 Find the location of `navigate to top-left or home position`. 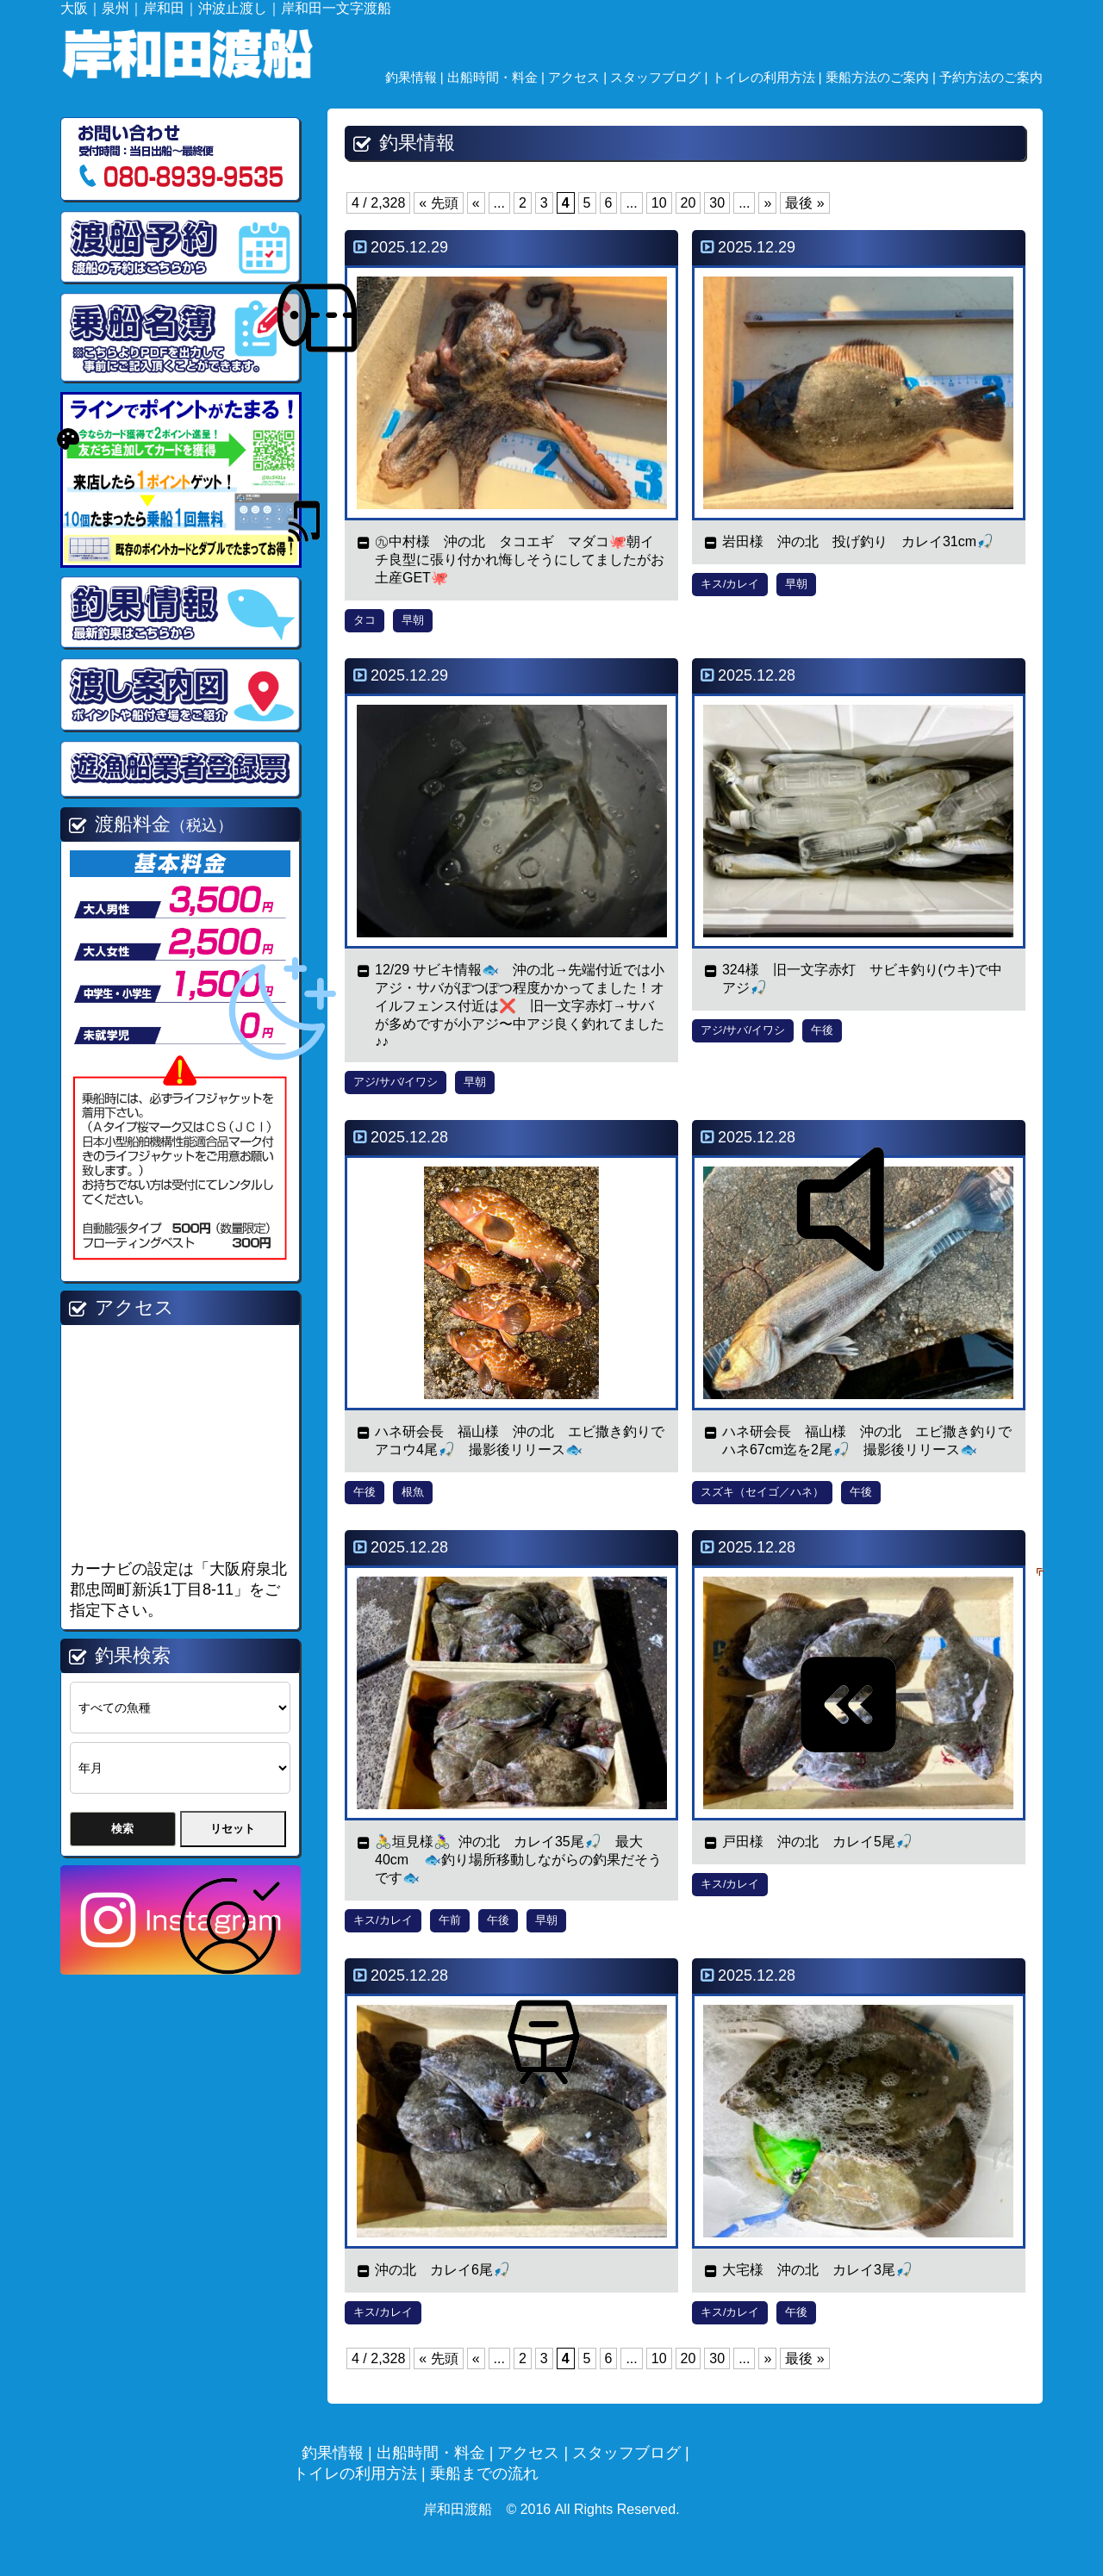

navigate to top-left or home position is located at coordinates (1040, 1571).